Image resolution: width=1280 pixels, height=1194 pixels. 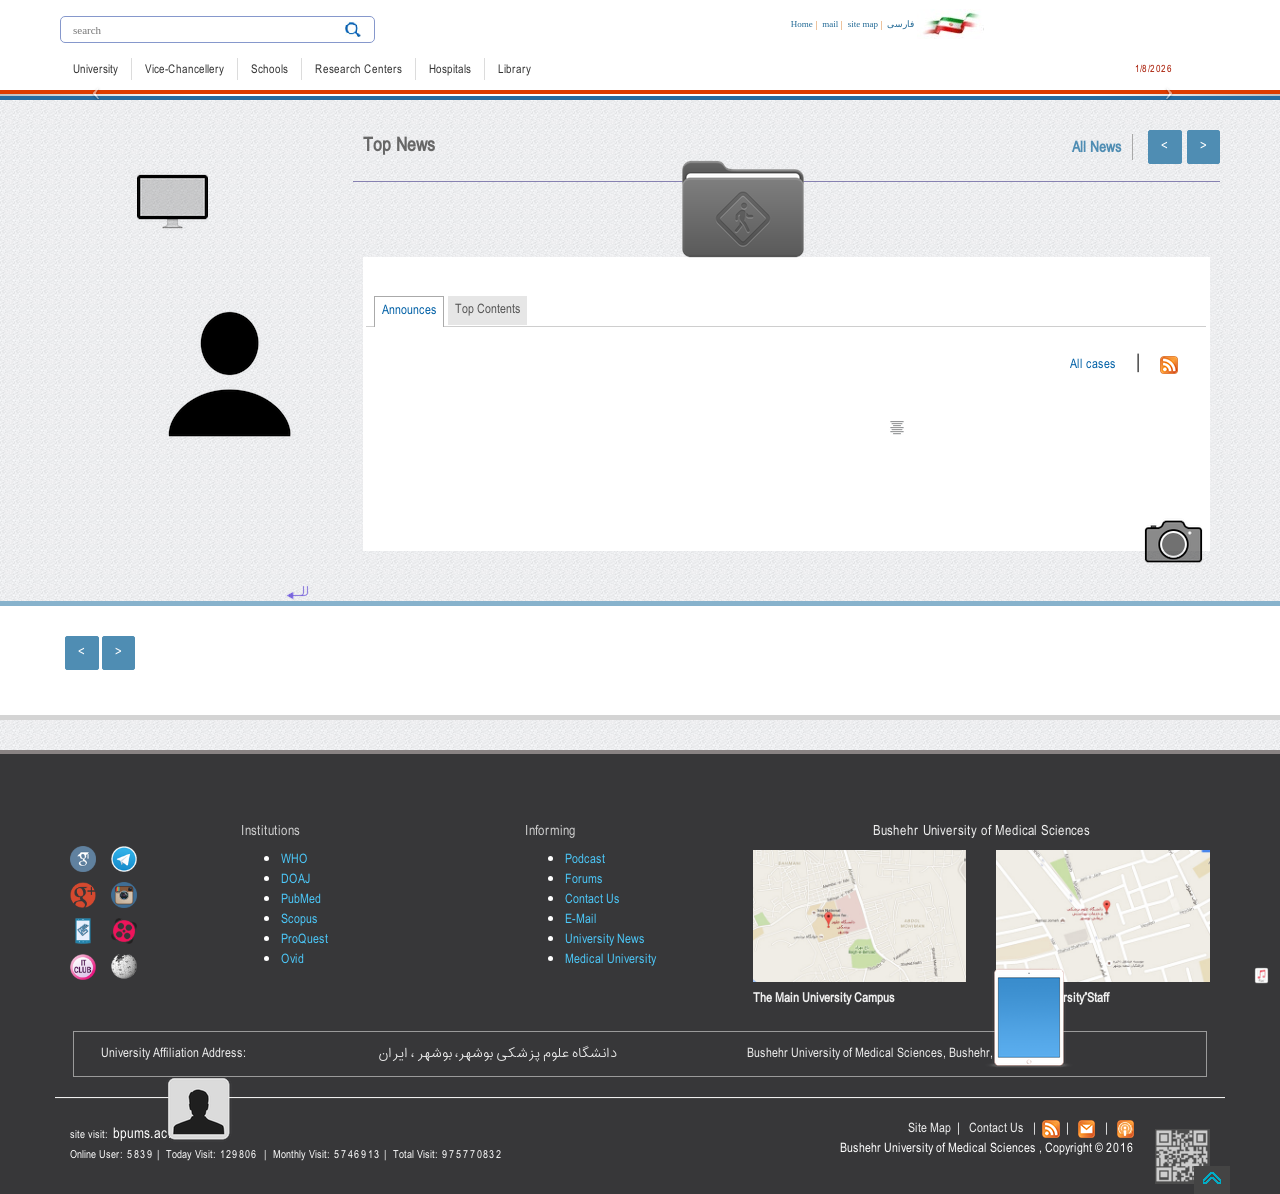 I want to click on access public or shared folder, so click(x=743, y=209).